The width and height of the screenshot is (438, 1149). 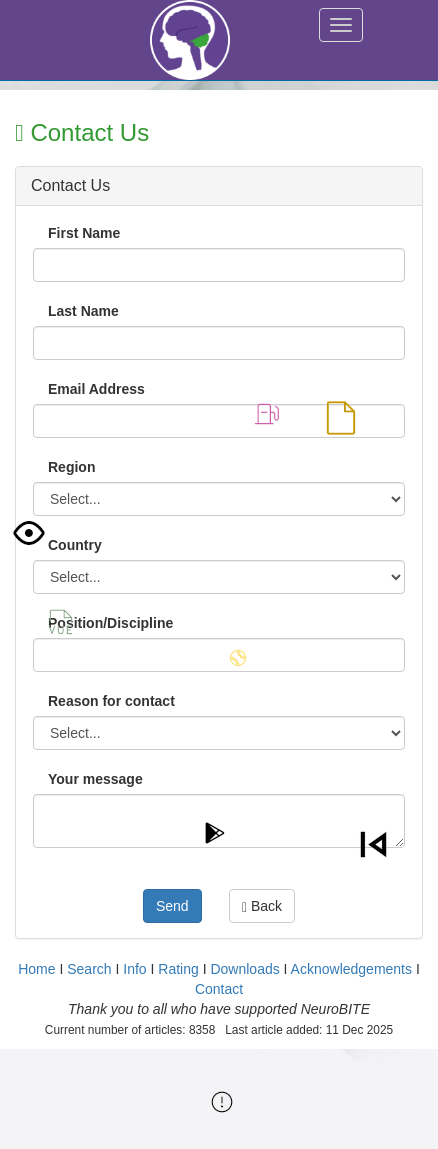 I want to click on open google play store, so click(x=213, y=833).